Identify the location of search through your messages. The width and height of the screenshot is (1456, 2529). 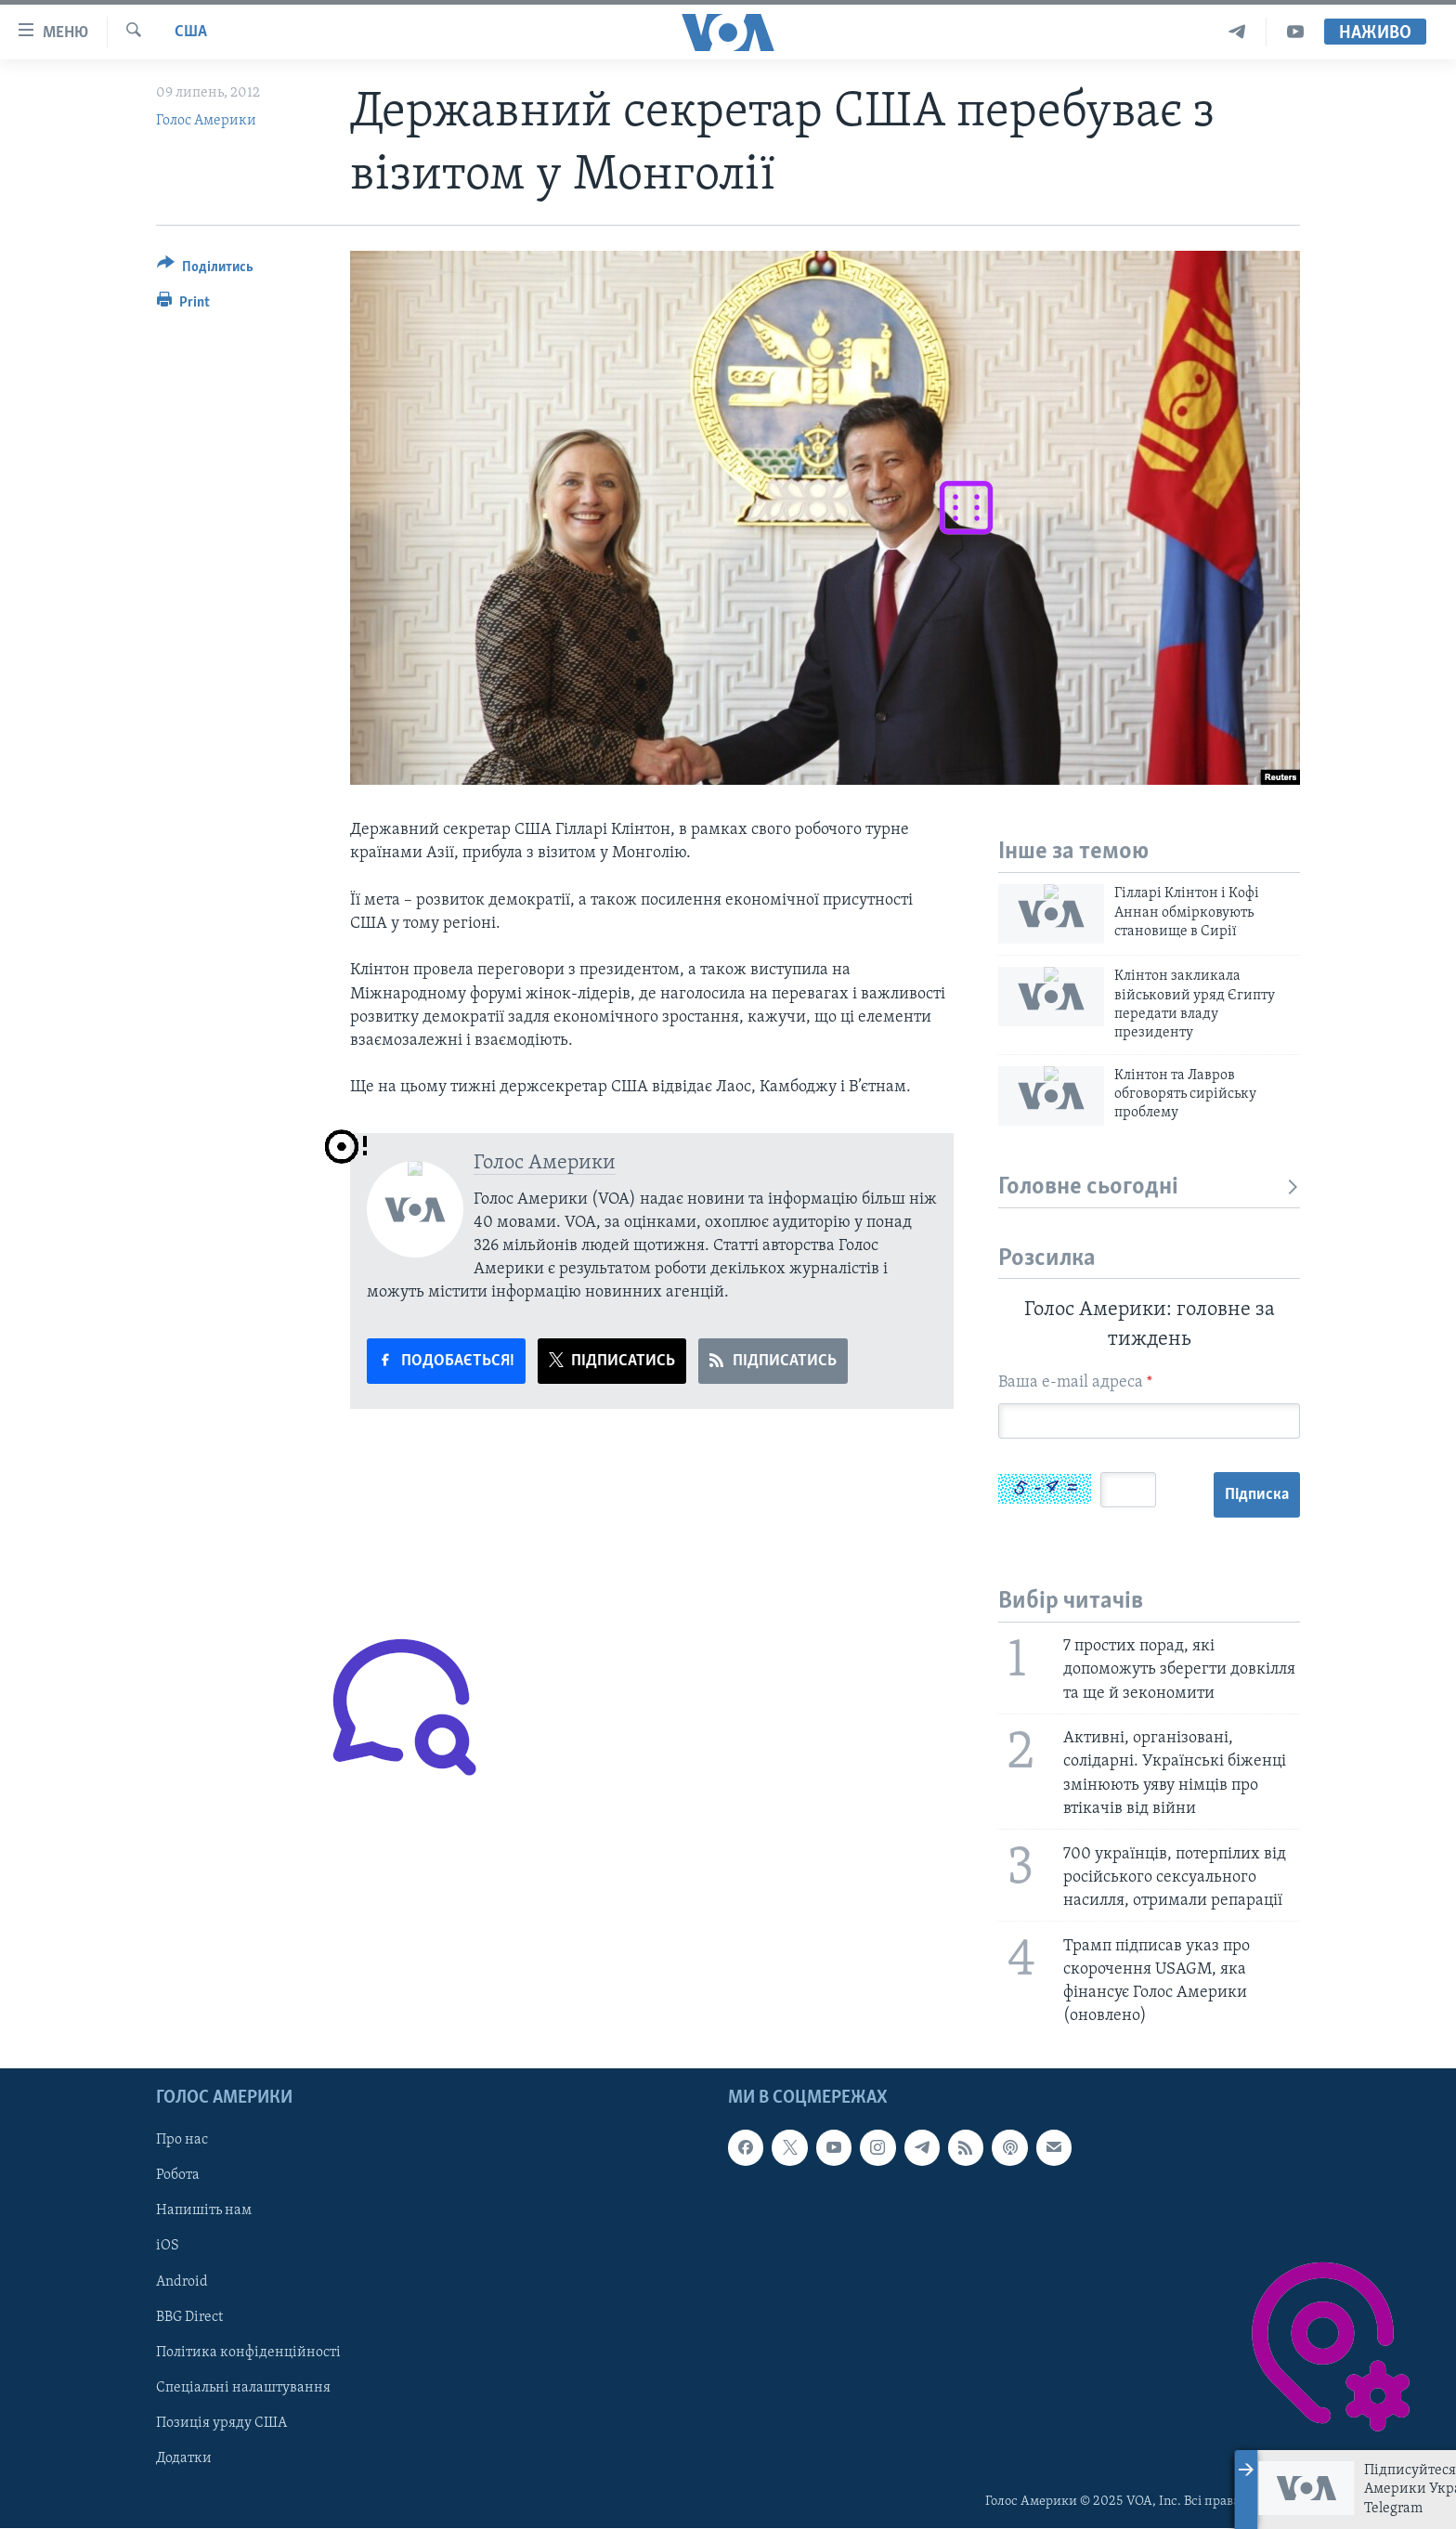
(401, 1701).